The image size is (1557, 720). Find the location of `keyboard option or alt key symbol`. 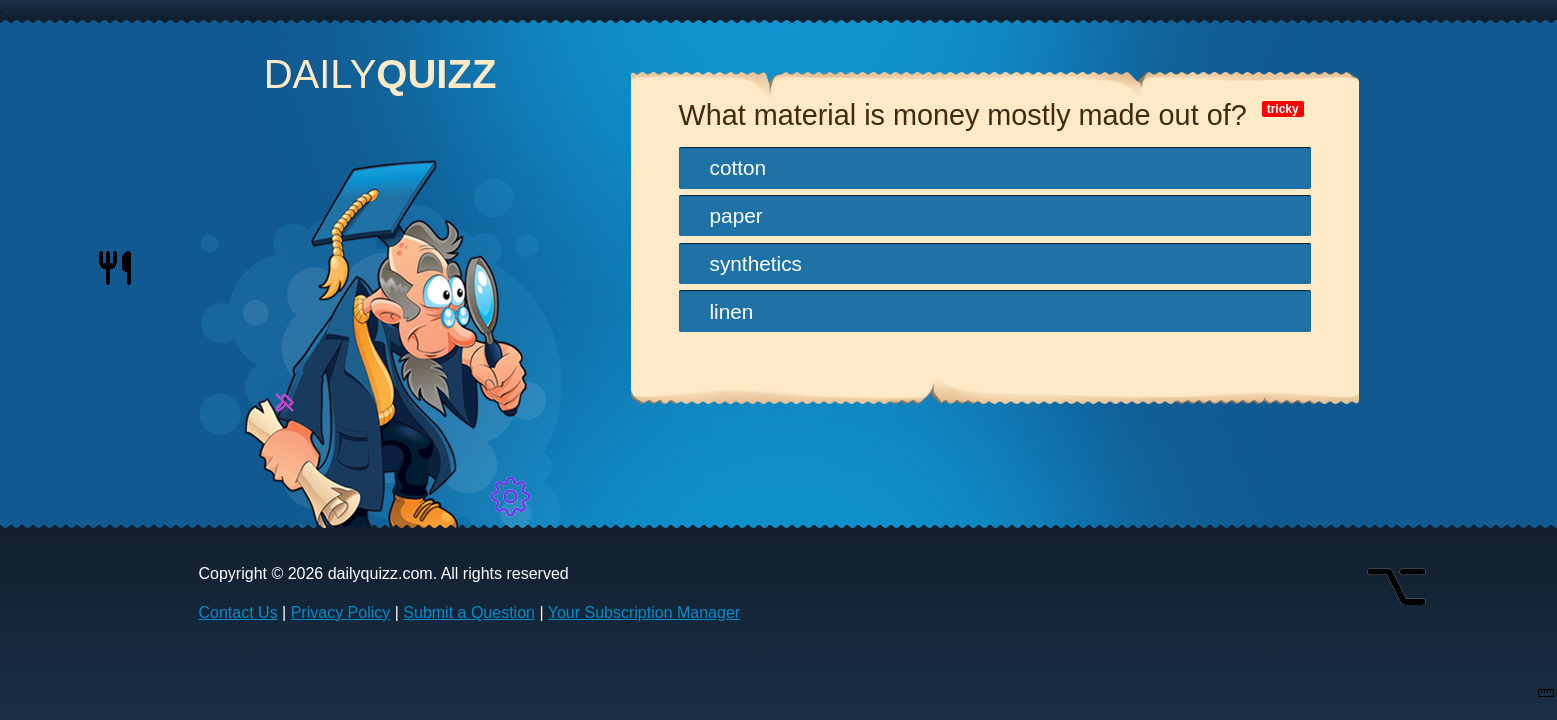

keyboard option or alt key symbol is located at coordinates (1396, 584).